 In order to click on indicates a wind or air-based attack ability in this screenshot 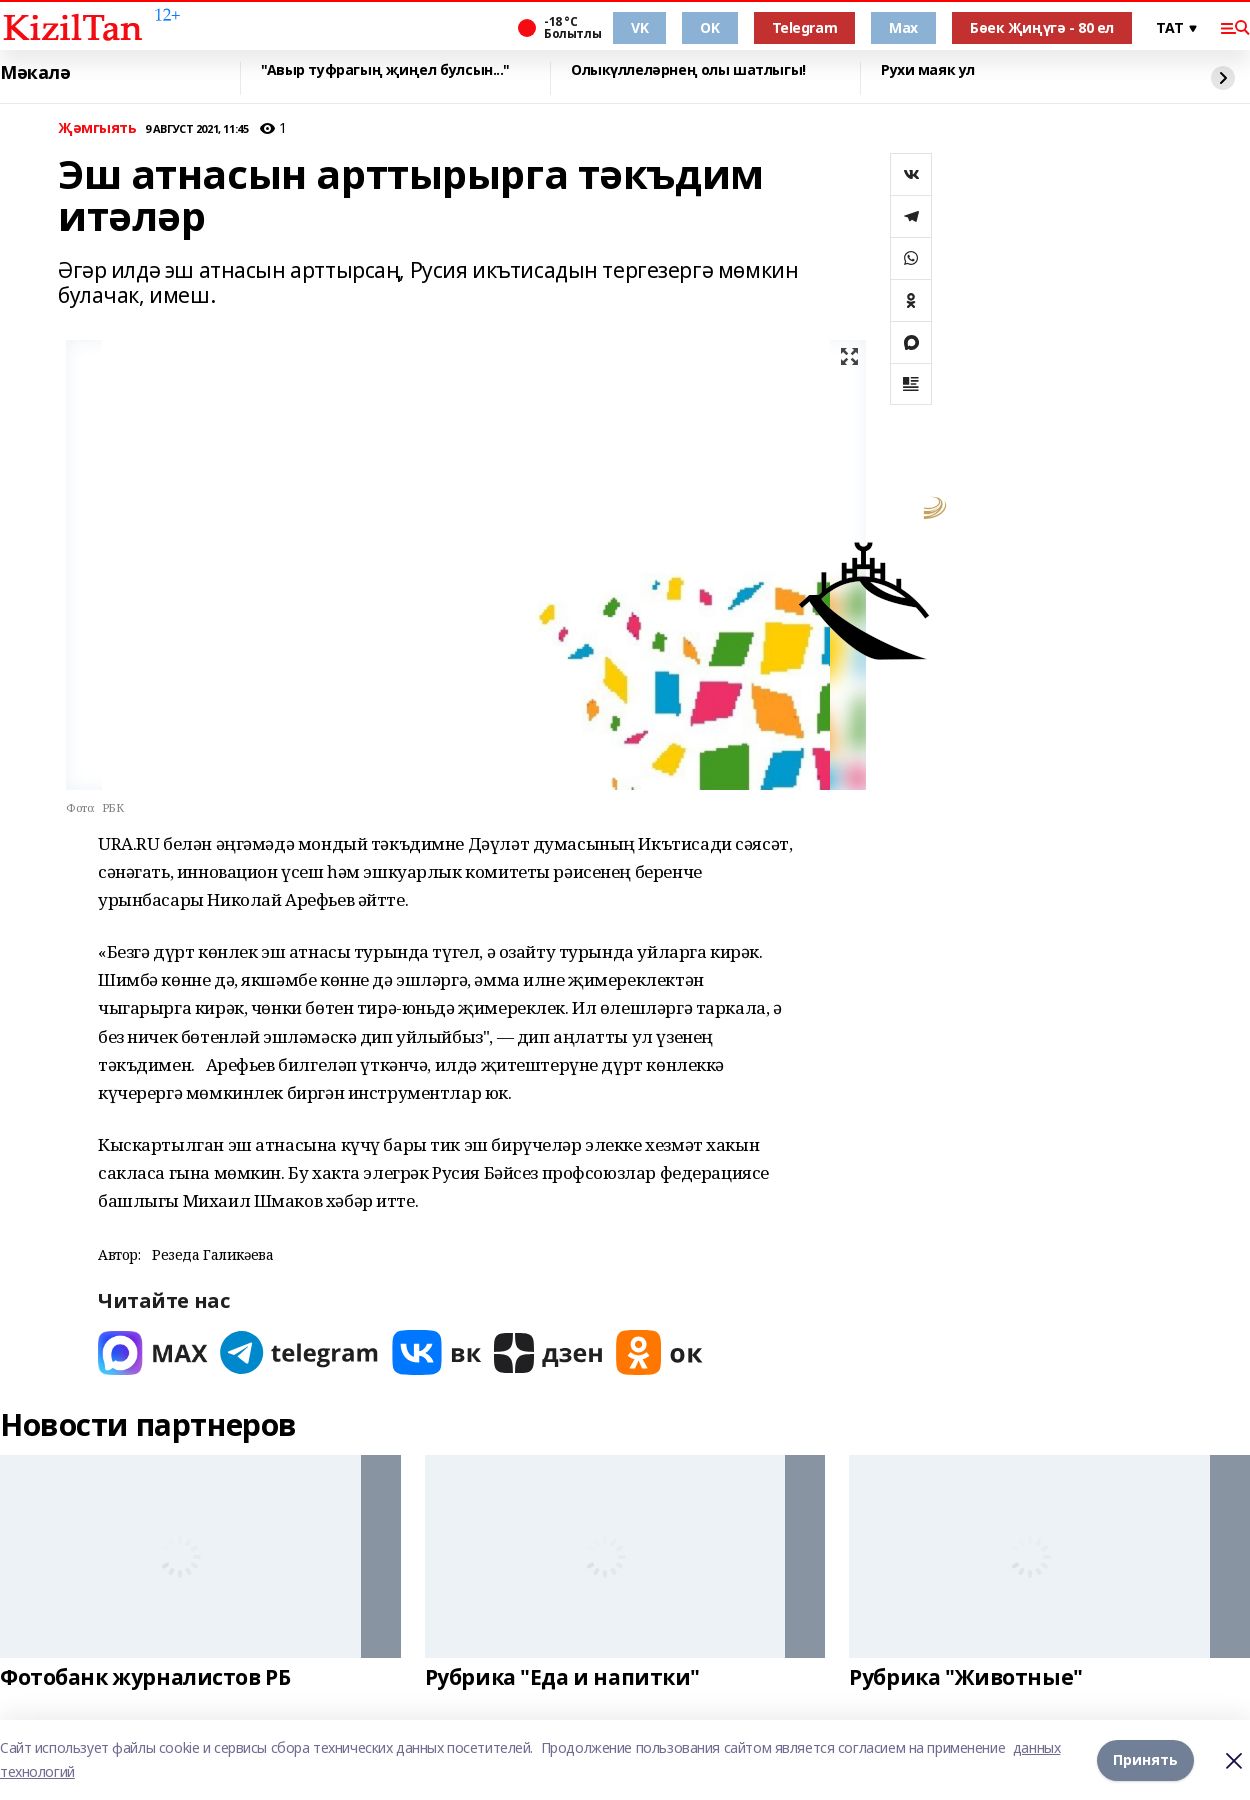, I will do `click(935, 508)`.